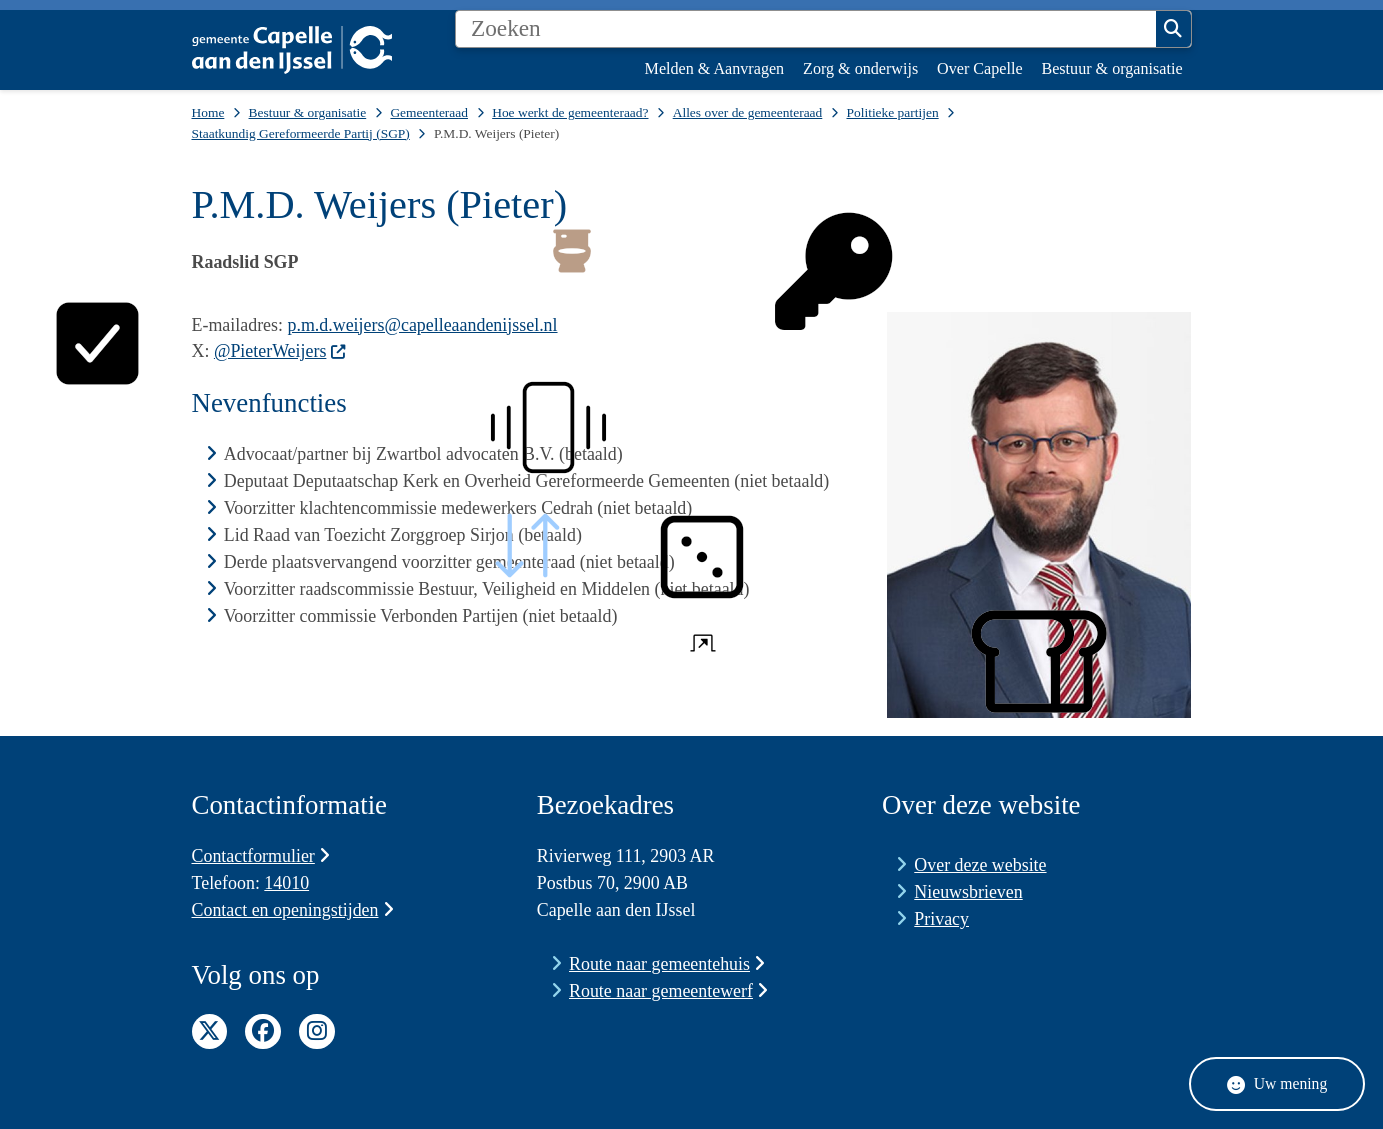  I want to click on access security or login settings, so click(831, 273).